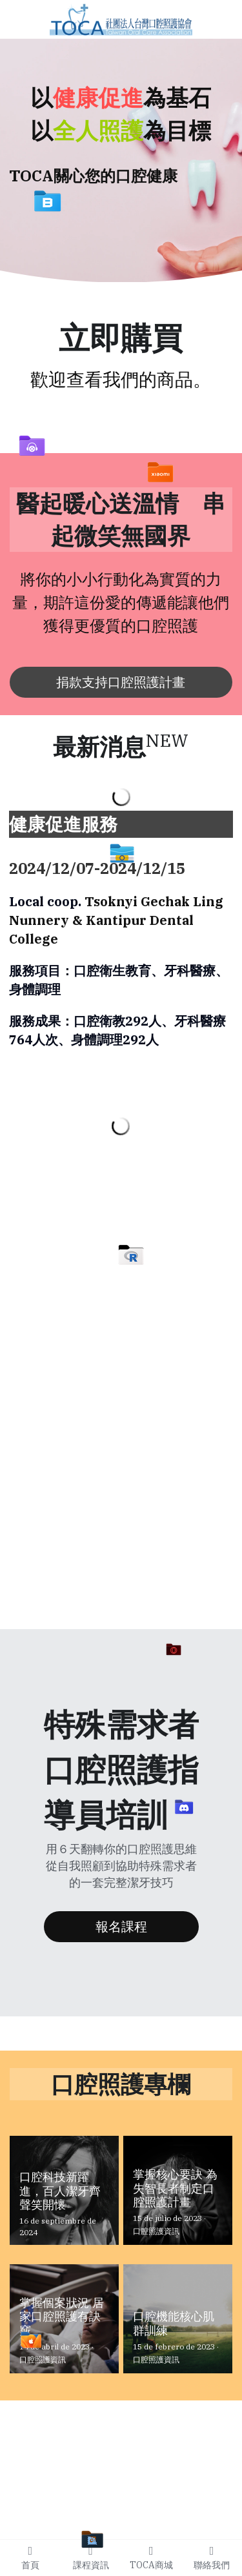 Image resolution: width=242 pixels, height=2576 pixels. What do you see at coordinates (174, 1650) in the screenshot?
I see `open Opera GX browser files folder` at bounding box center [174, 1650].